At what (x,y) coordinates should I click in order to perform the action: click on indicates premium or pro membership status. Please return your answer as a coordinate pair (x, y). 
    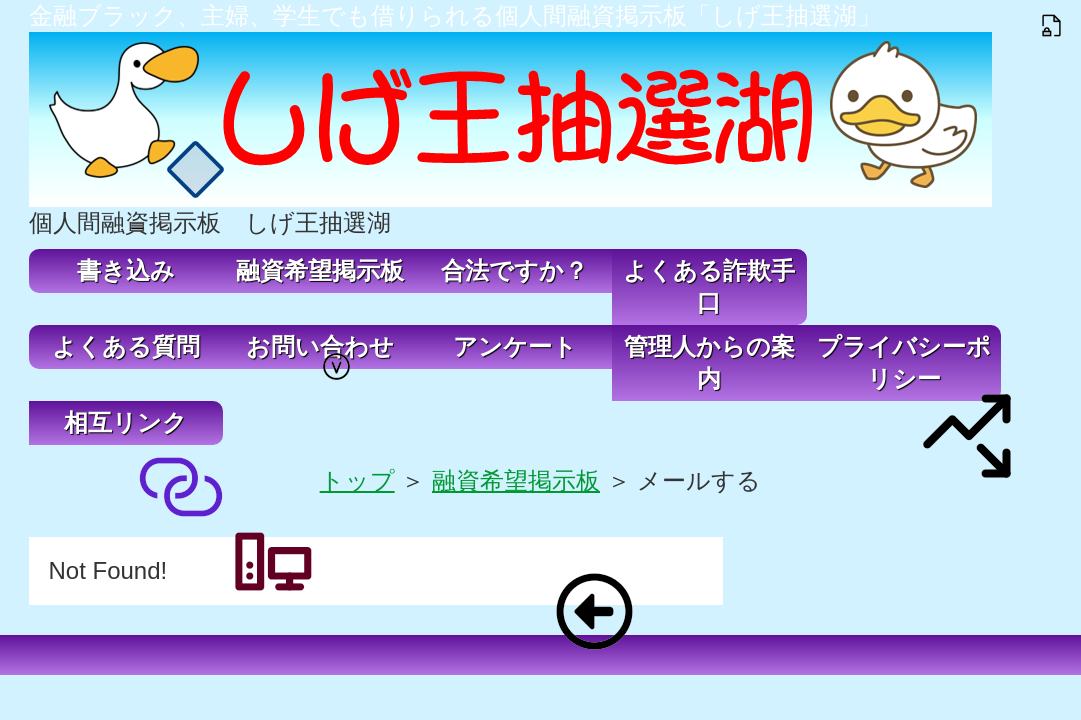
    Looking at the image, I should click on (195, 169).